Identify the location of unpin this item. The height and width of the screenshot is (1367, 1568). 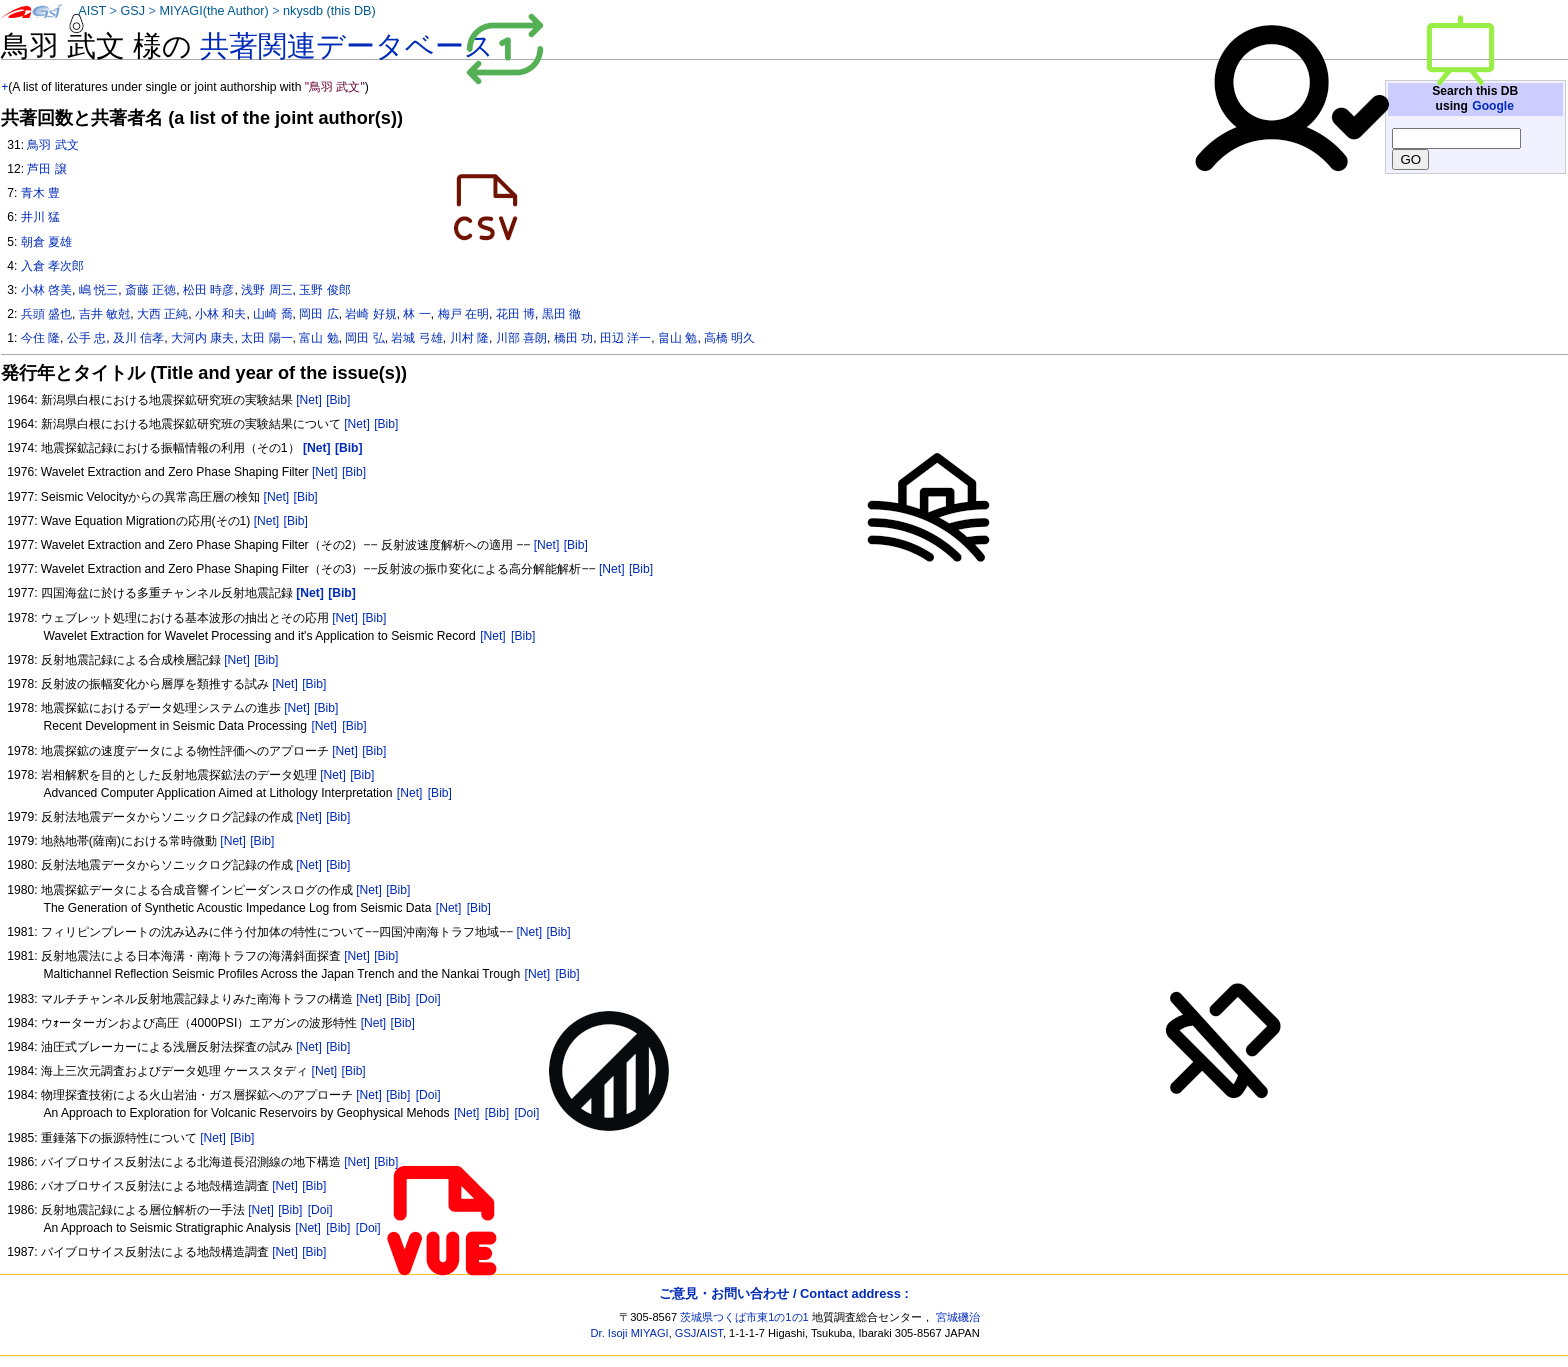
(1219, 1045).